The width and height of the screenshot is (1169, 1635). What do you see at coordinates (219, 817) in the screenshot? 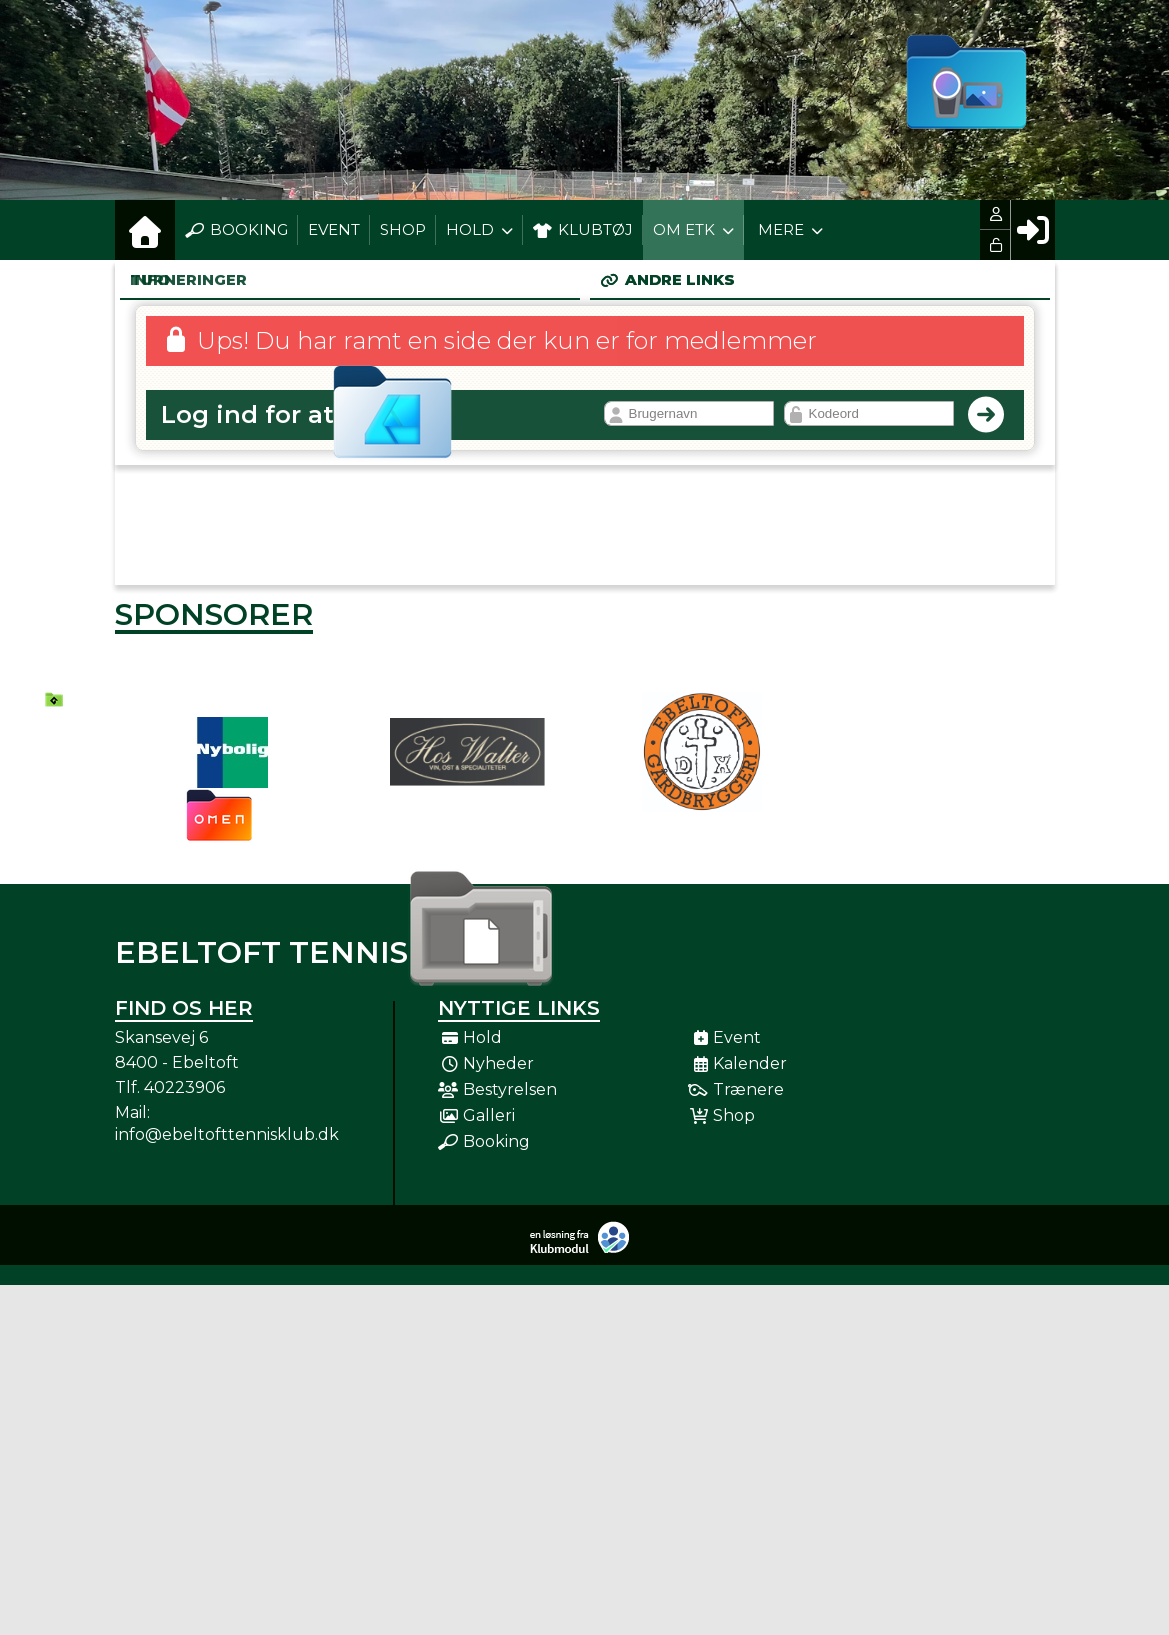
I see `folder for HP Omen gaming software or files` at bounding box center [219, 817].